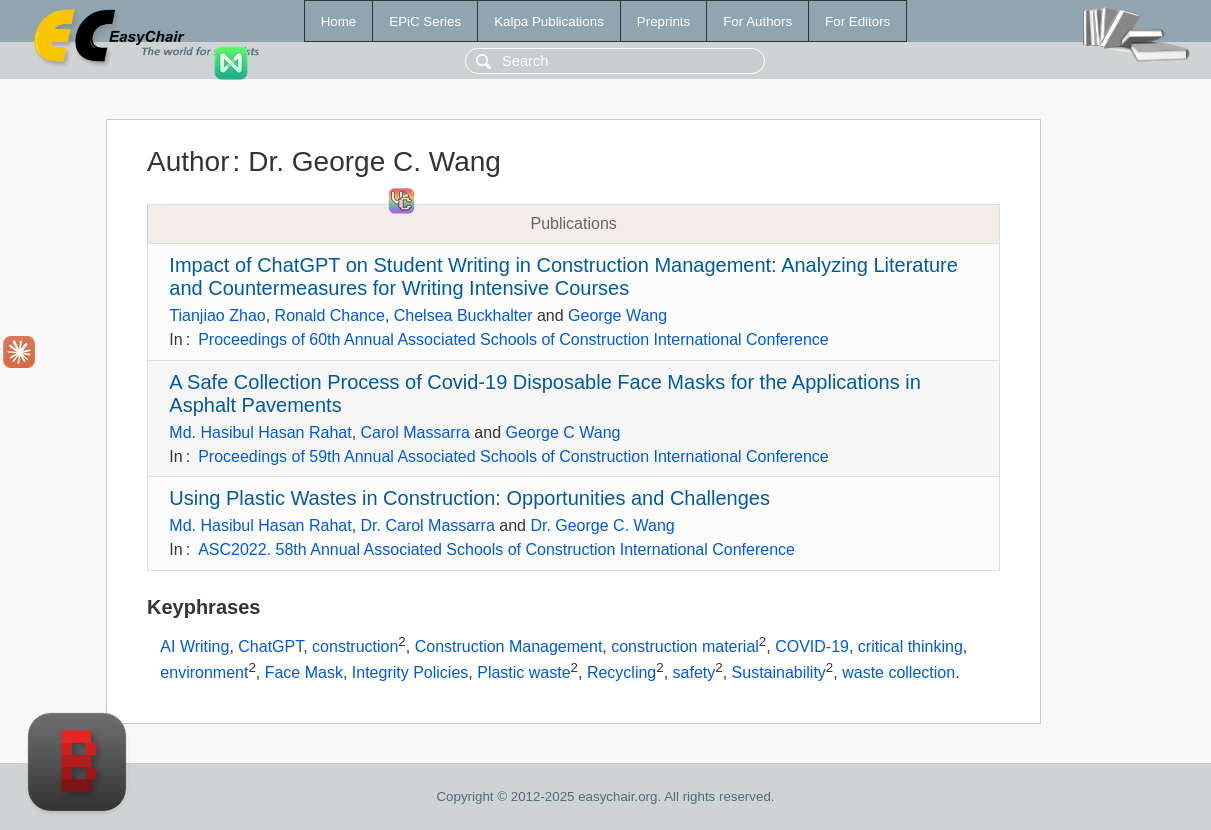  Describe the element at coordinates (231, 63) in the screenshot. I see `open mindmaster mind mapping application` at that location.